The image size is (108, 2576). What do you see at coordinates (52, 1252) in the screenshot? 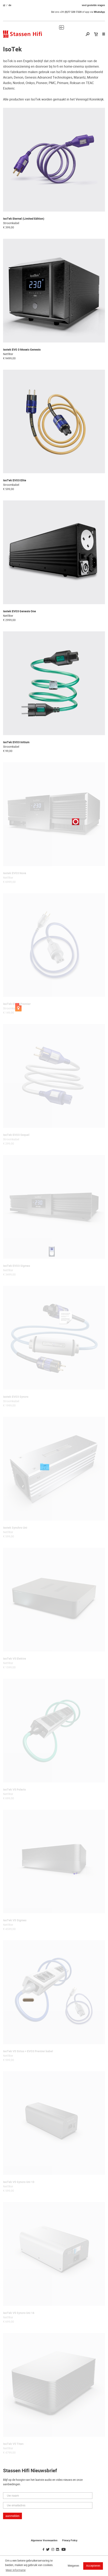
I see `iPod mini device icon` at bounding box center [52, 1252].